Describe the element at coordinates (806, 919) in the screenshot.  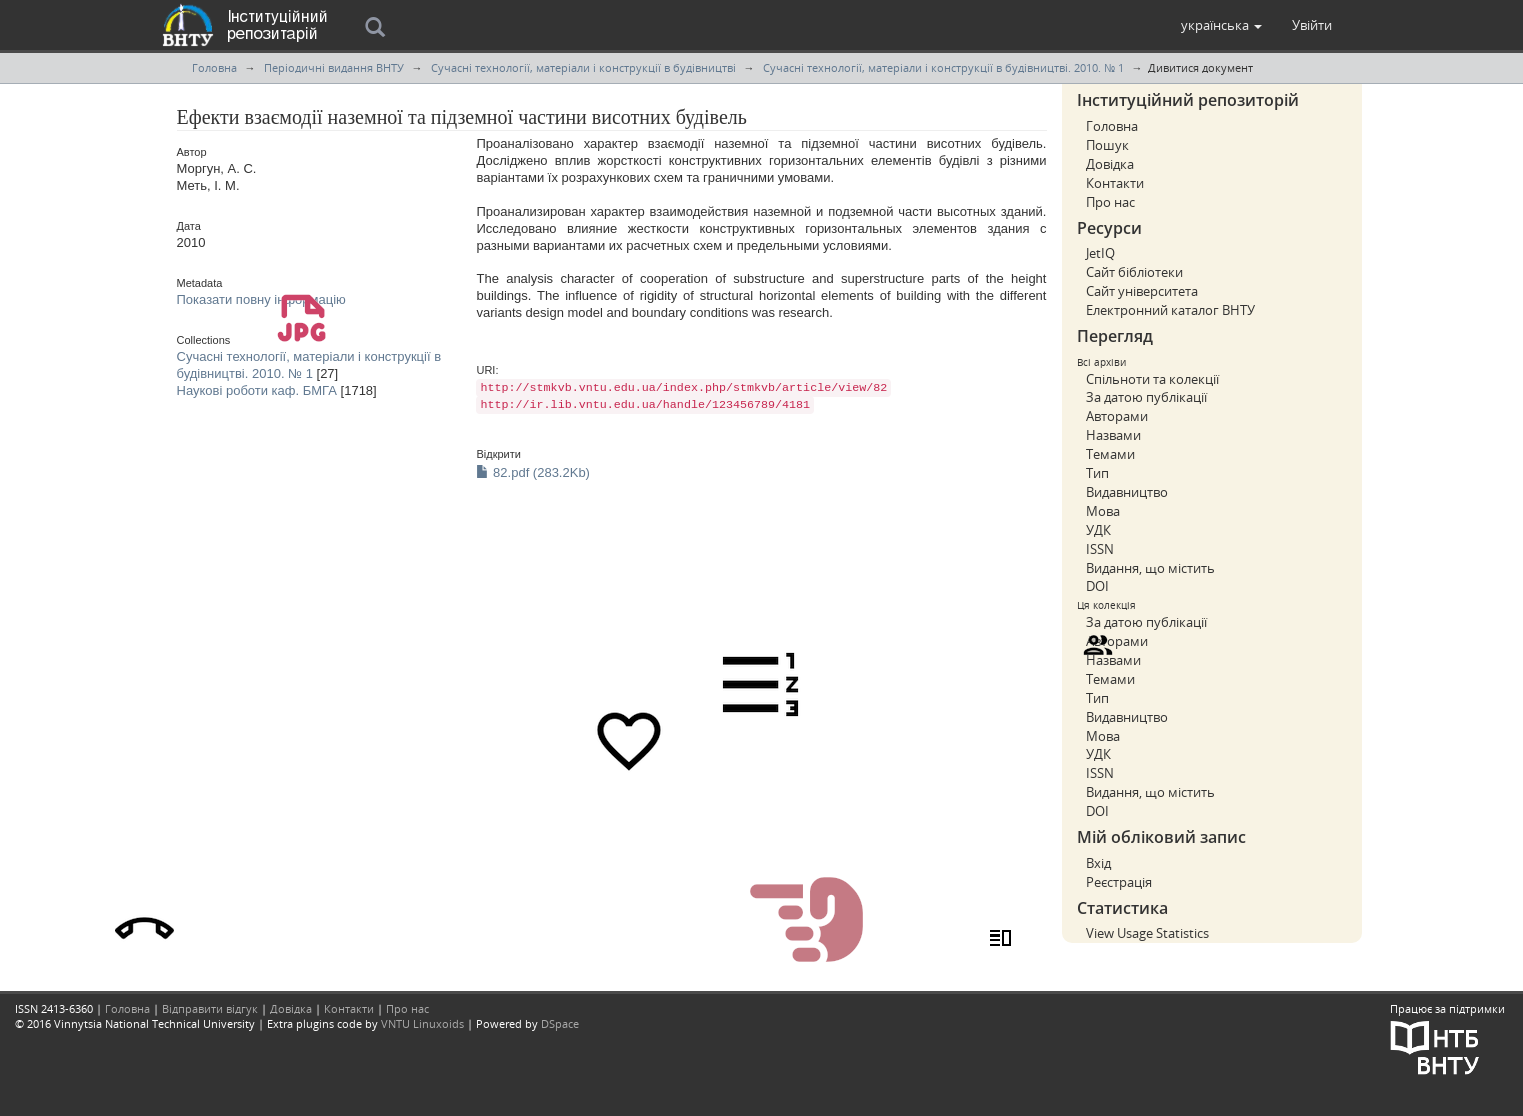
I see `go back to the previous screen` at that location.